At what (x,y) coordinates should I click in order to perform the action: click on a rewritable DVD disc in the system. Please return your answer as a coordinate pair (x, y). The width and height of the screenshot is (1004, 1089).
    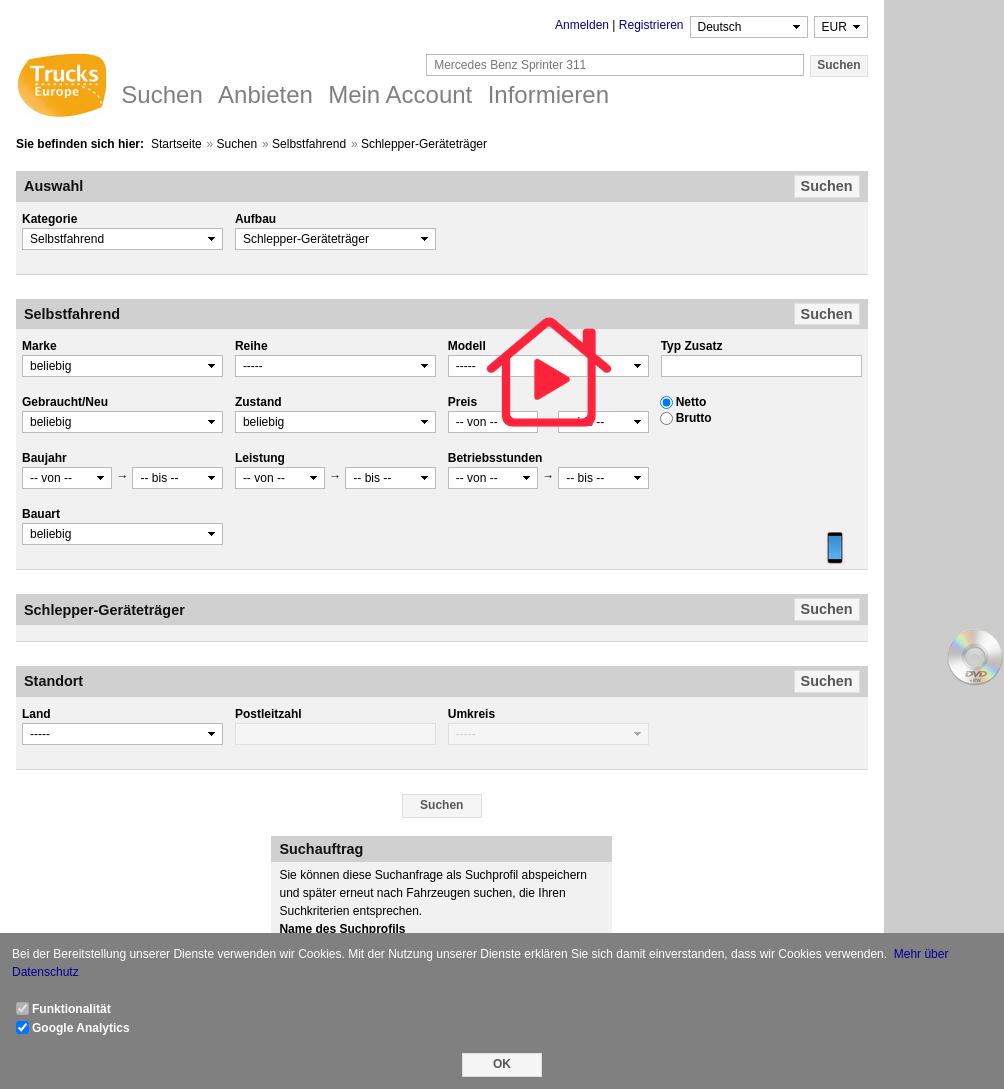
    Looking at the image, I should click on (975, 658).